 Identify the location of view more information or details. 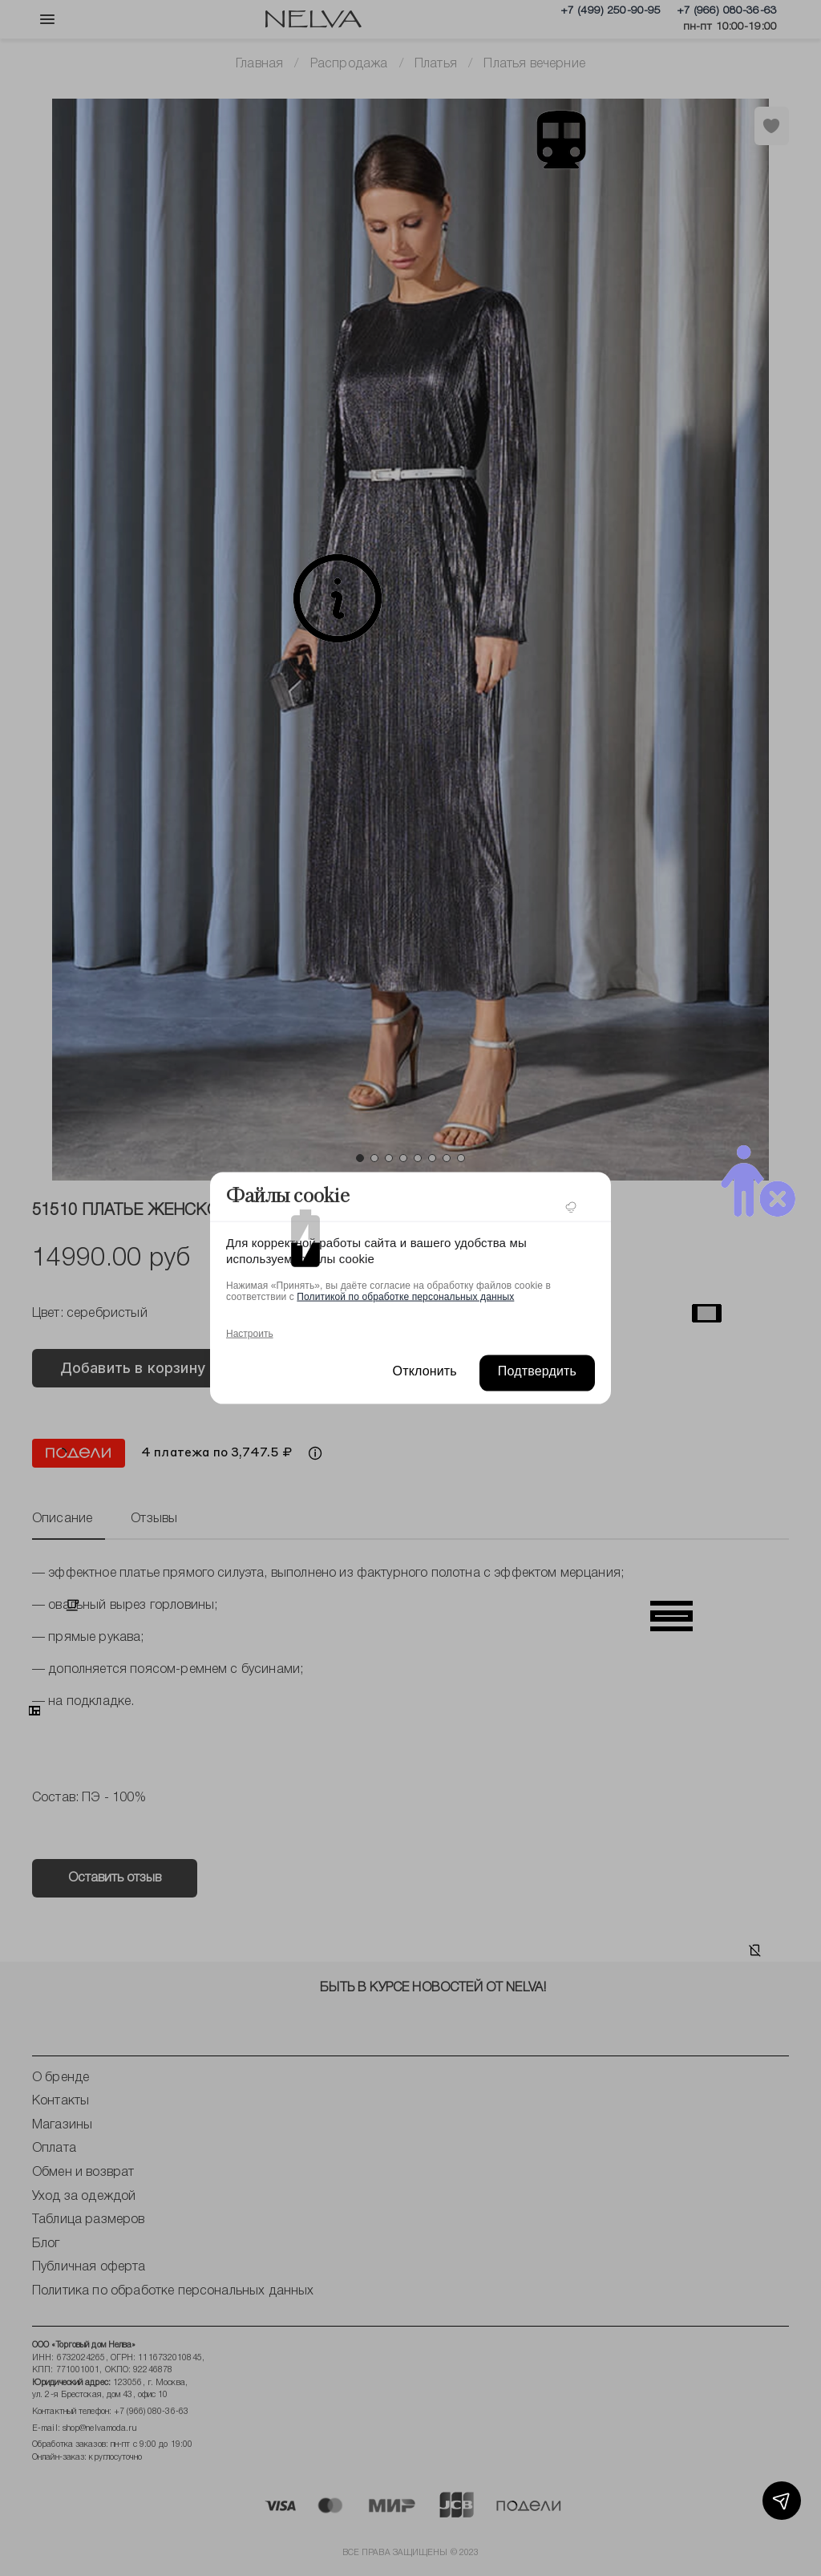
(338, 598).